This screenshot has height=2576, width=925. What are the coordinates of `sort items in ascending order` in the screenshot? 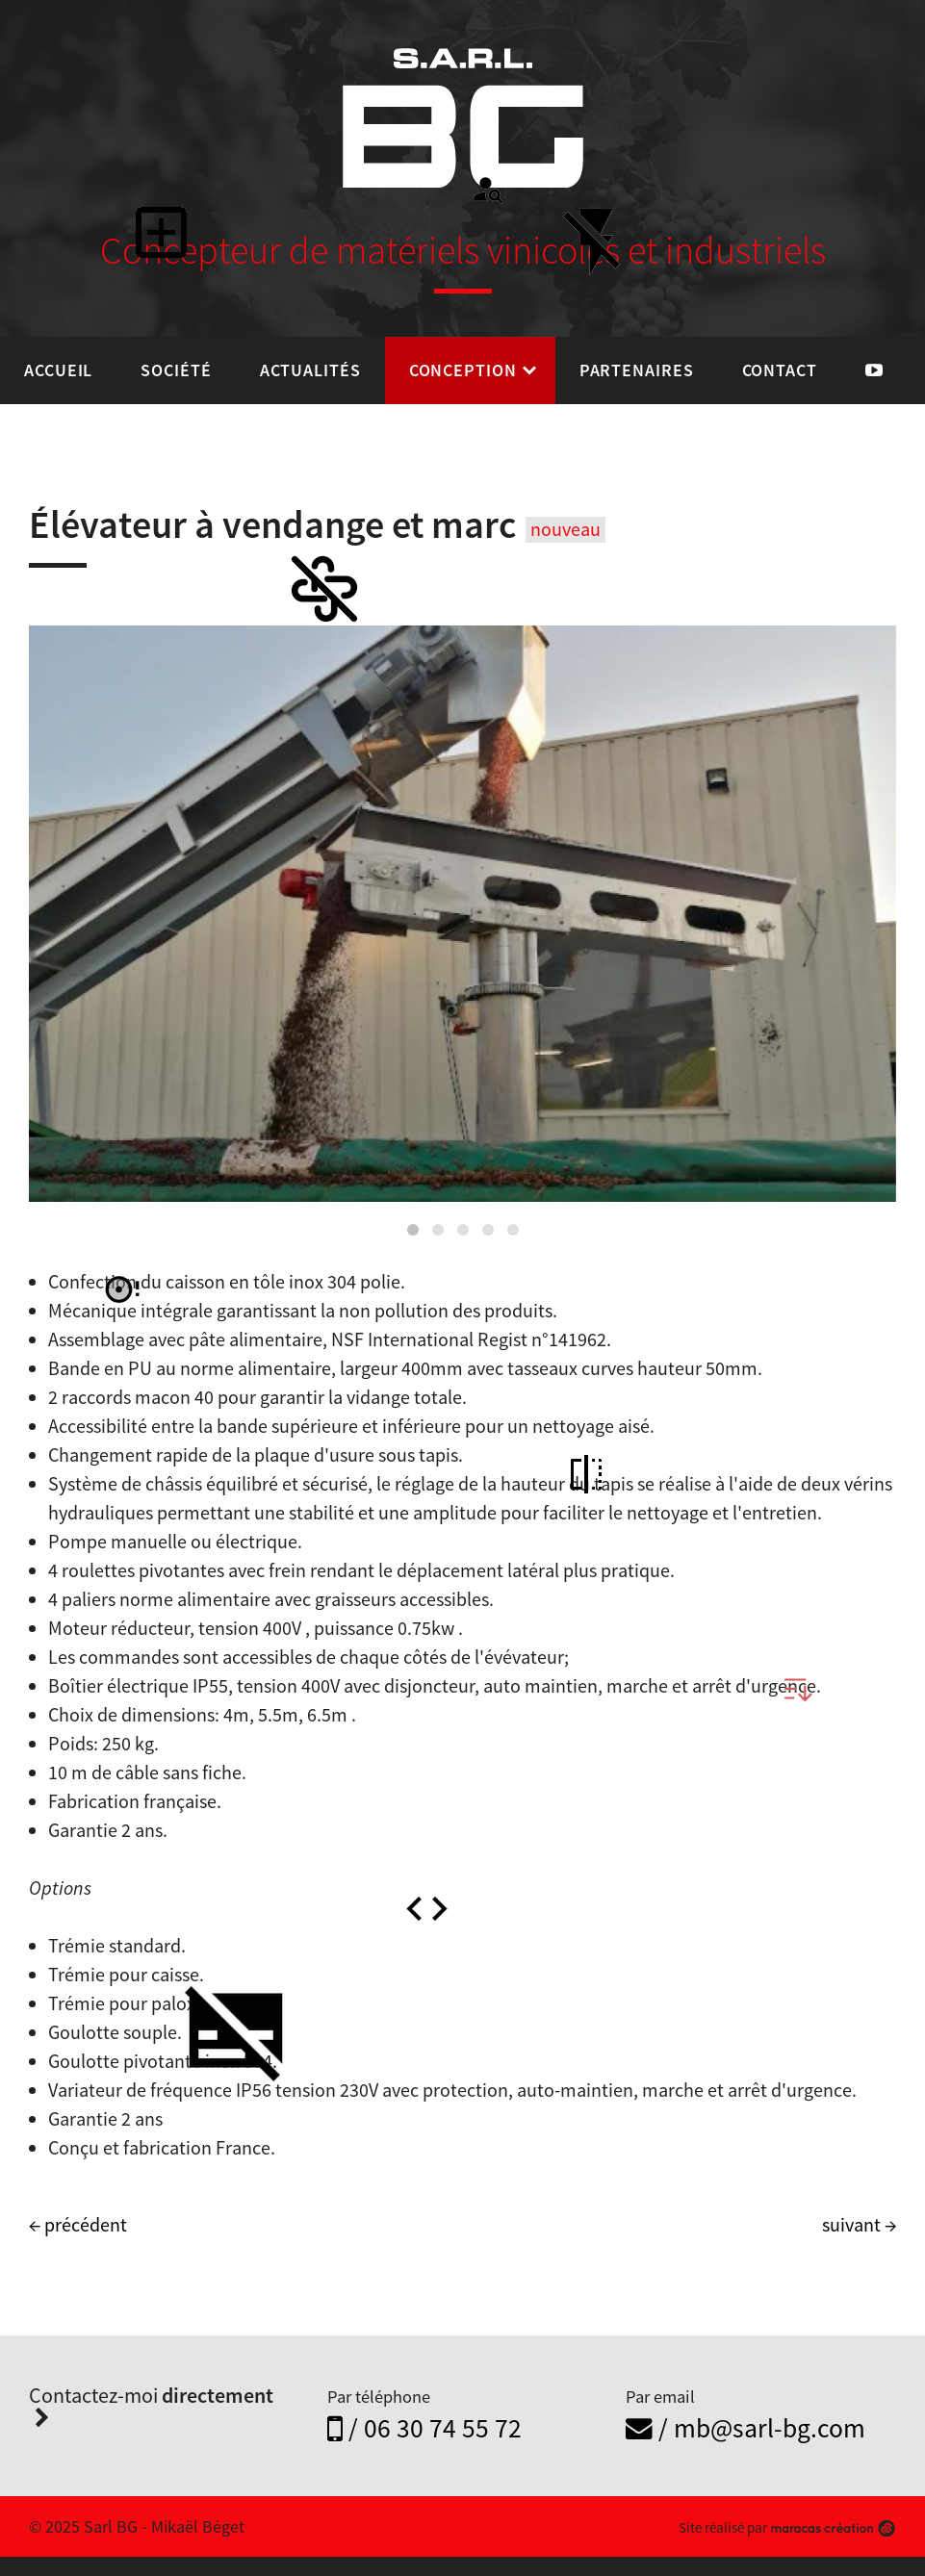 It's located at (797, 1689).